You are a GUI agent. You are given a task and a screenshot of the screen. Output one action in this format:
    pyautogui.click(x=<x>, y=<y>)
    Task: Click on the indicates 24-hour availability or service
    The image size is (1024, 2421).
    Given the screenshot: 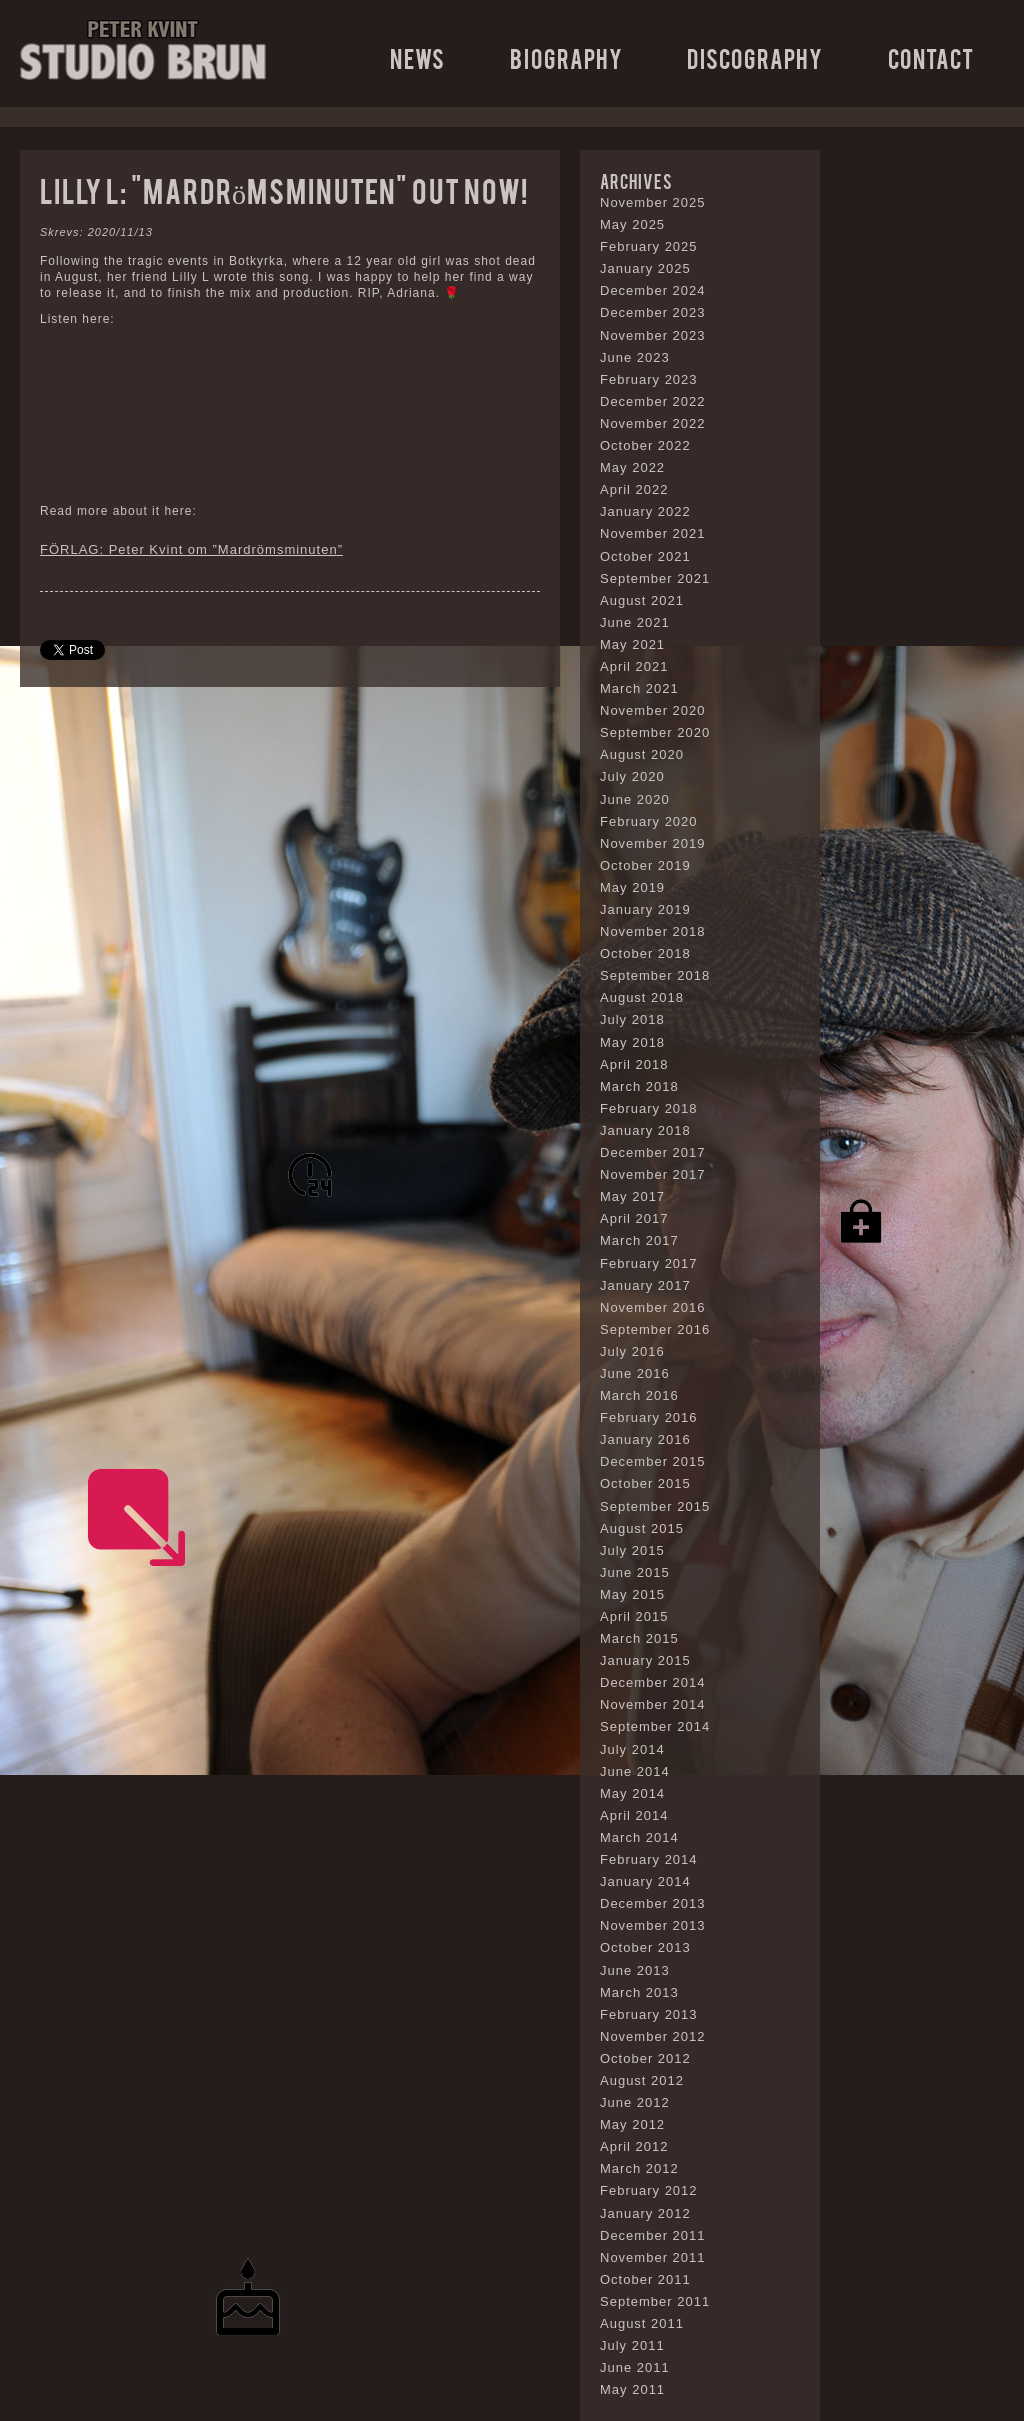 What is the action you would take?
    pyautogui.click(x=310, y=1175)
    